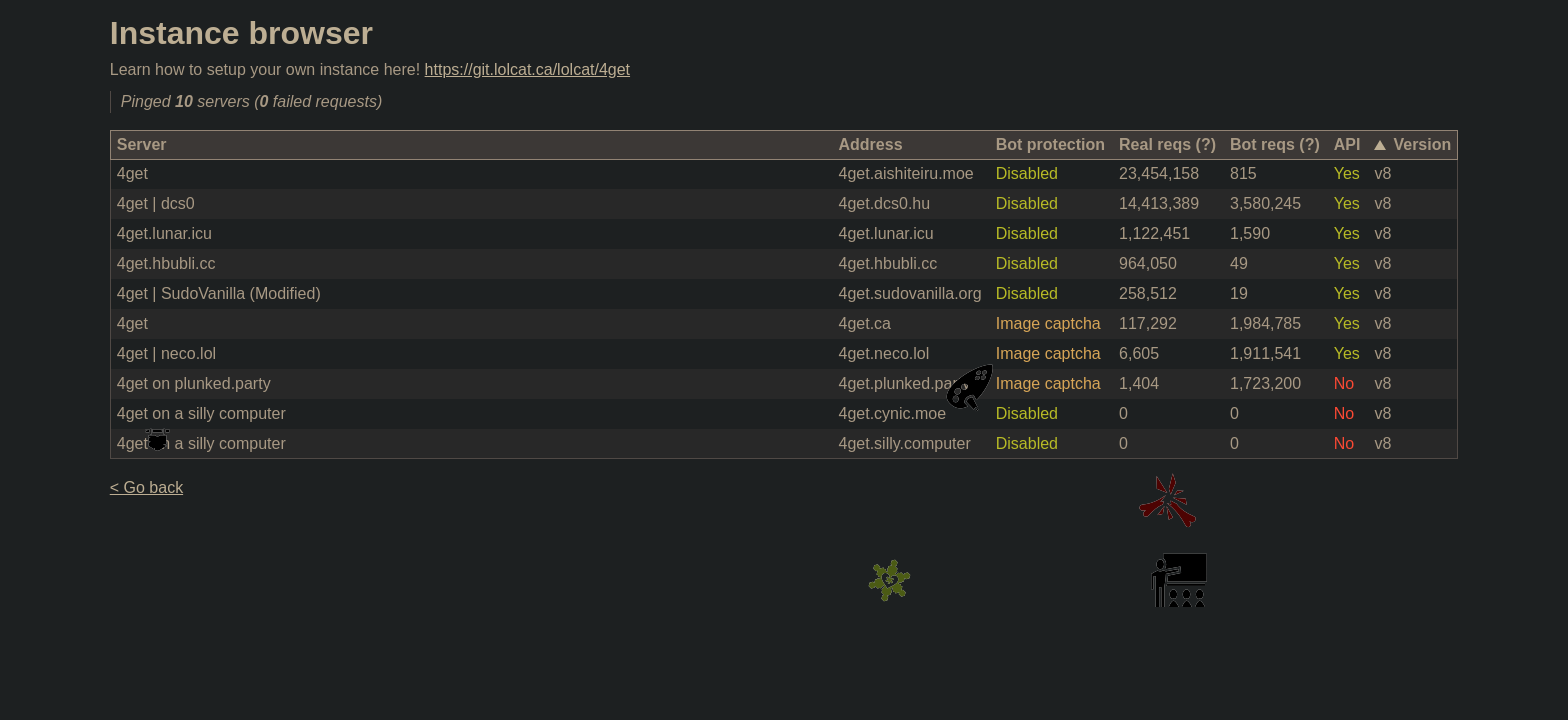 The width and height of the screenshot is (1568, 720). Describe the element at coordinates (157, 439) in the screenshot. I see `view shop or storefront location` at that location.